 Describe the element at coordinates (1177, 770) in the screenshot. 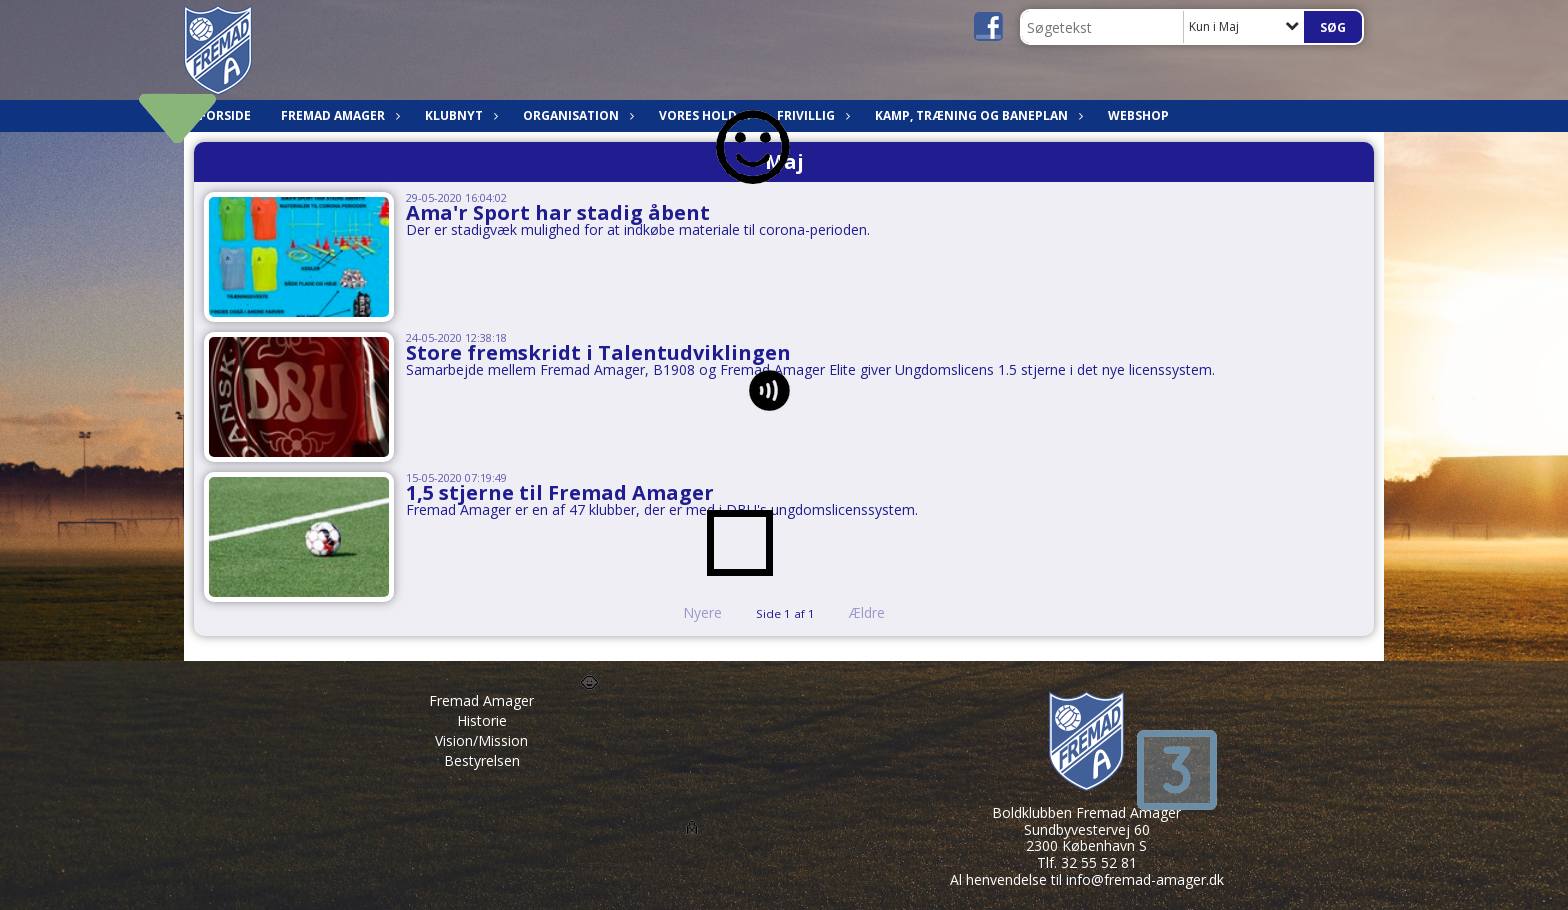

I see `select or navigate to item number three` at that location.